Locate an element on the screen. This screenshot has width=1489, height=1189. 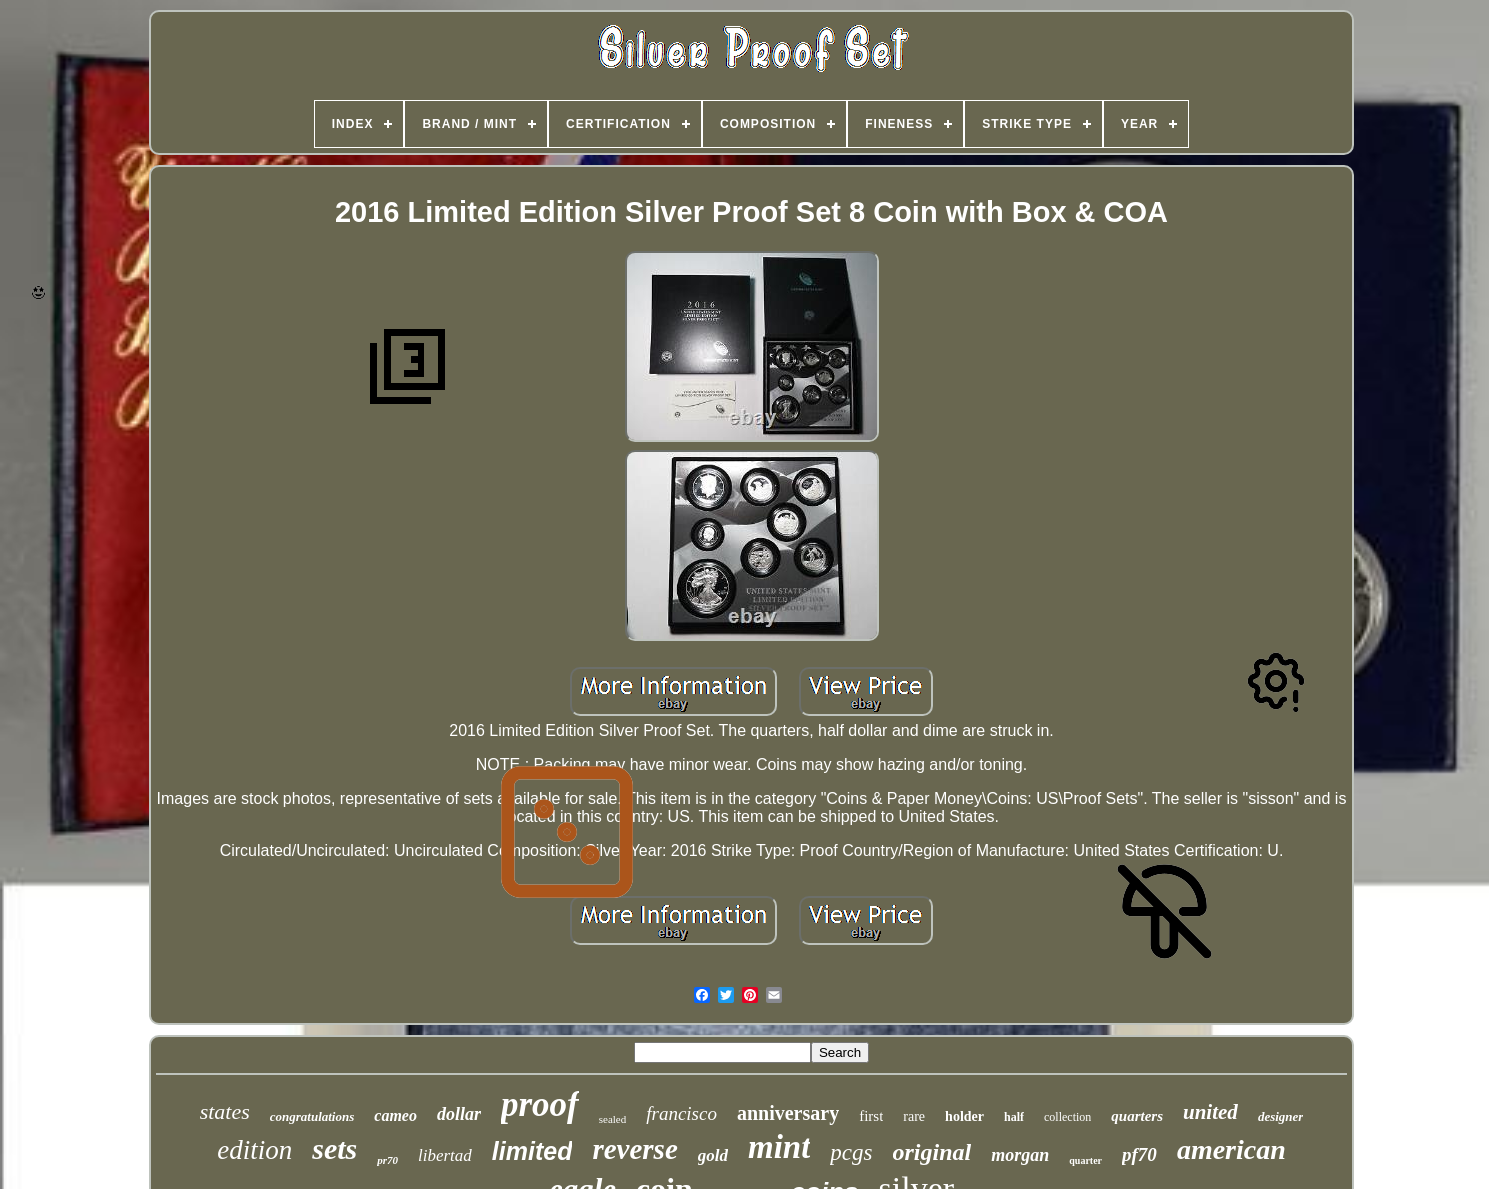
settings require attention or action is located at coordinates (1276, 681).